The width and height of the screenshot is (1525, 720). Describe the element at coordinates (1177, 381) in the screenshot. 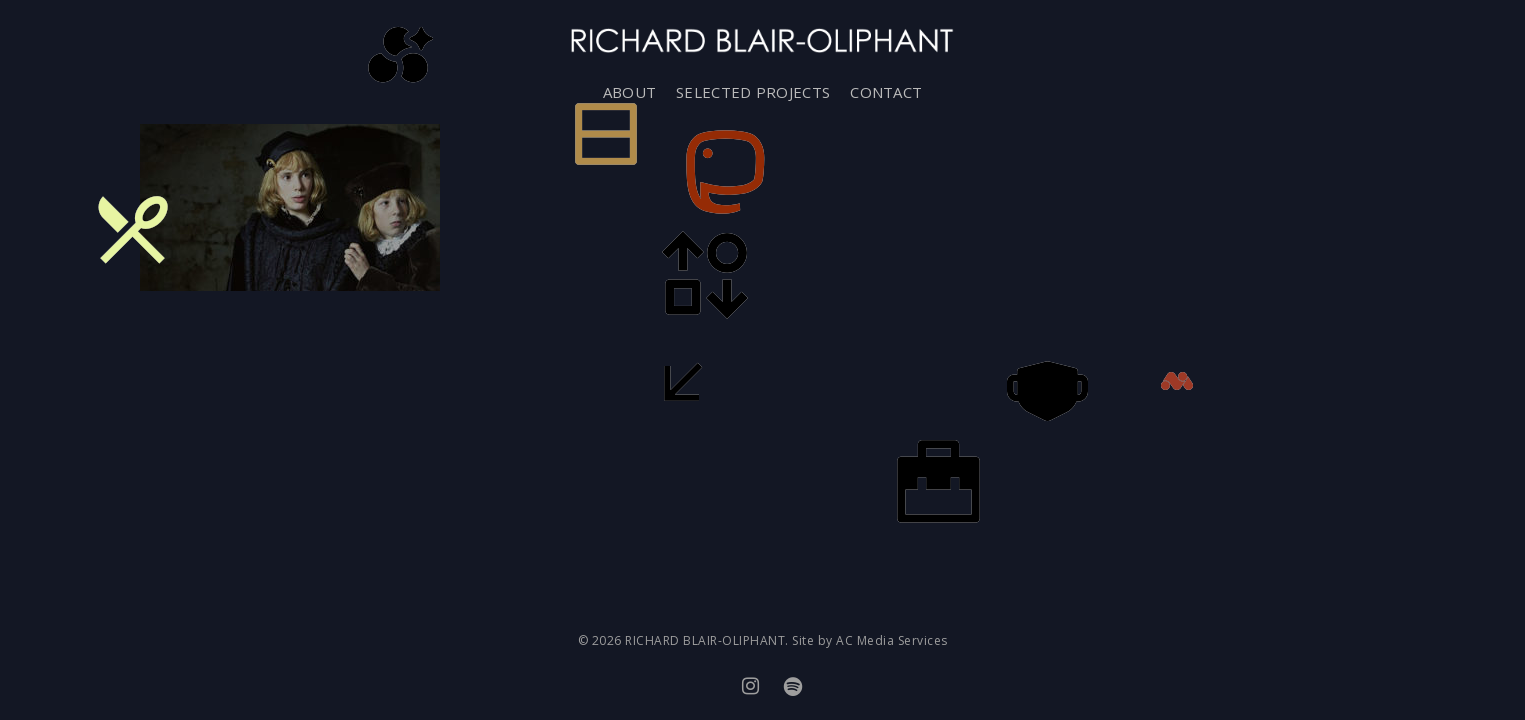

I see `open matomo analytics dashboard` at that location.